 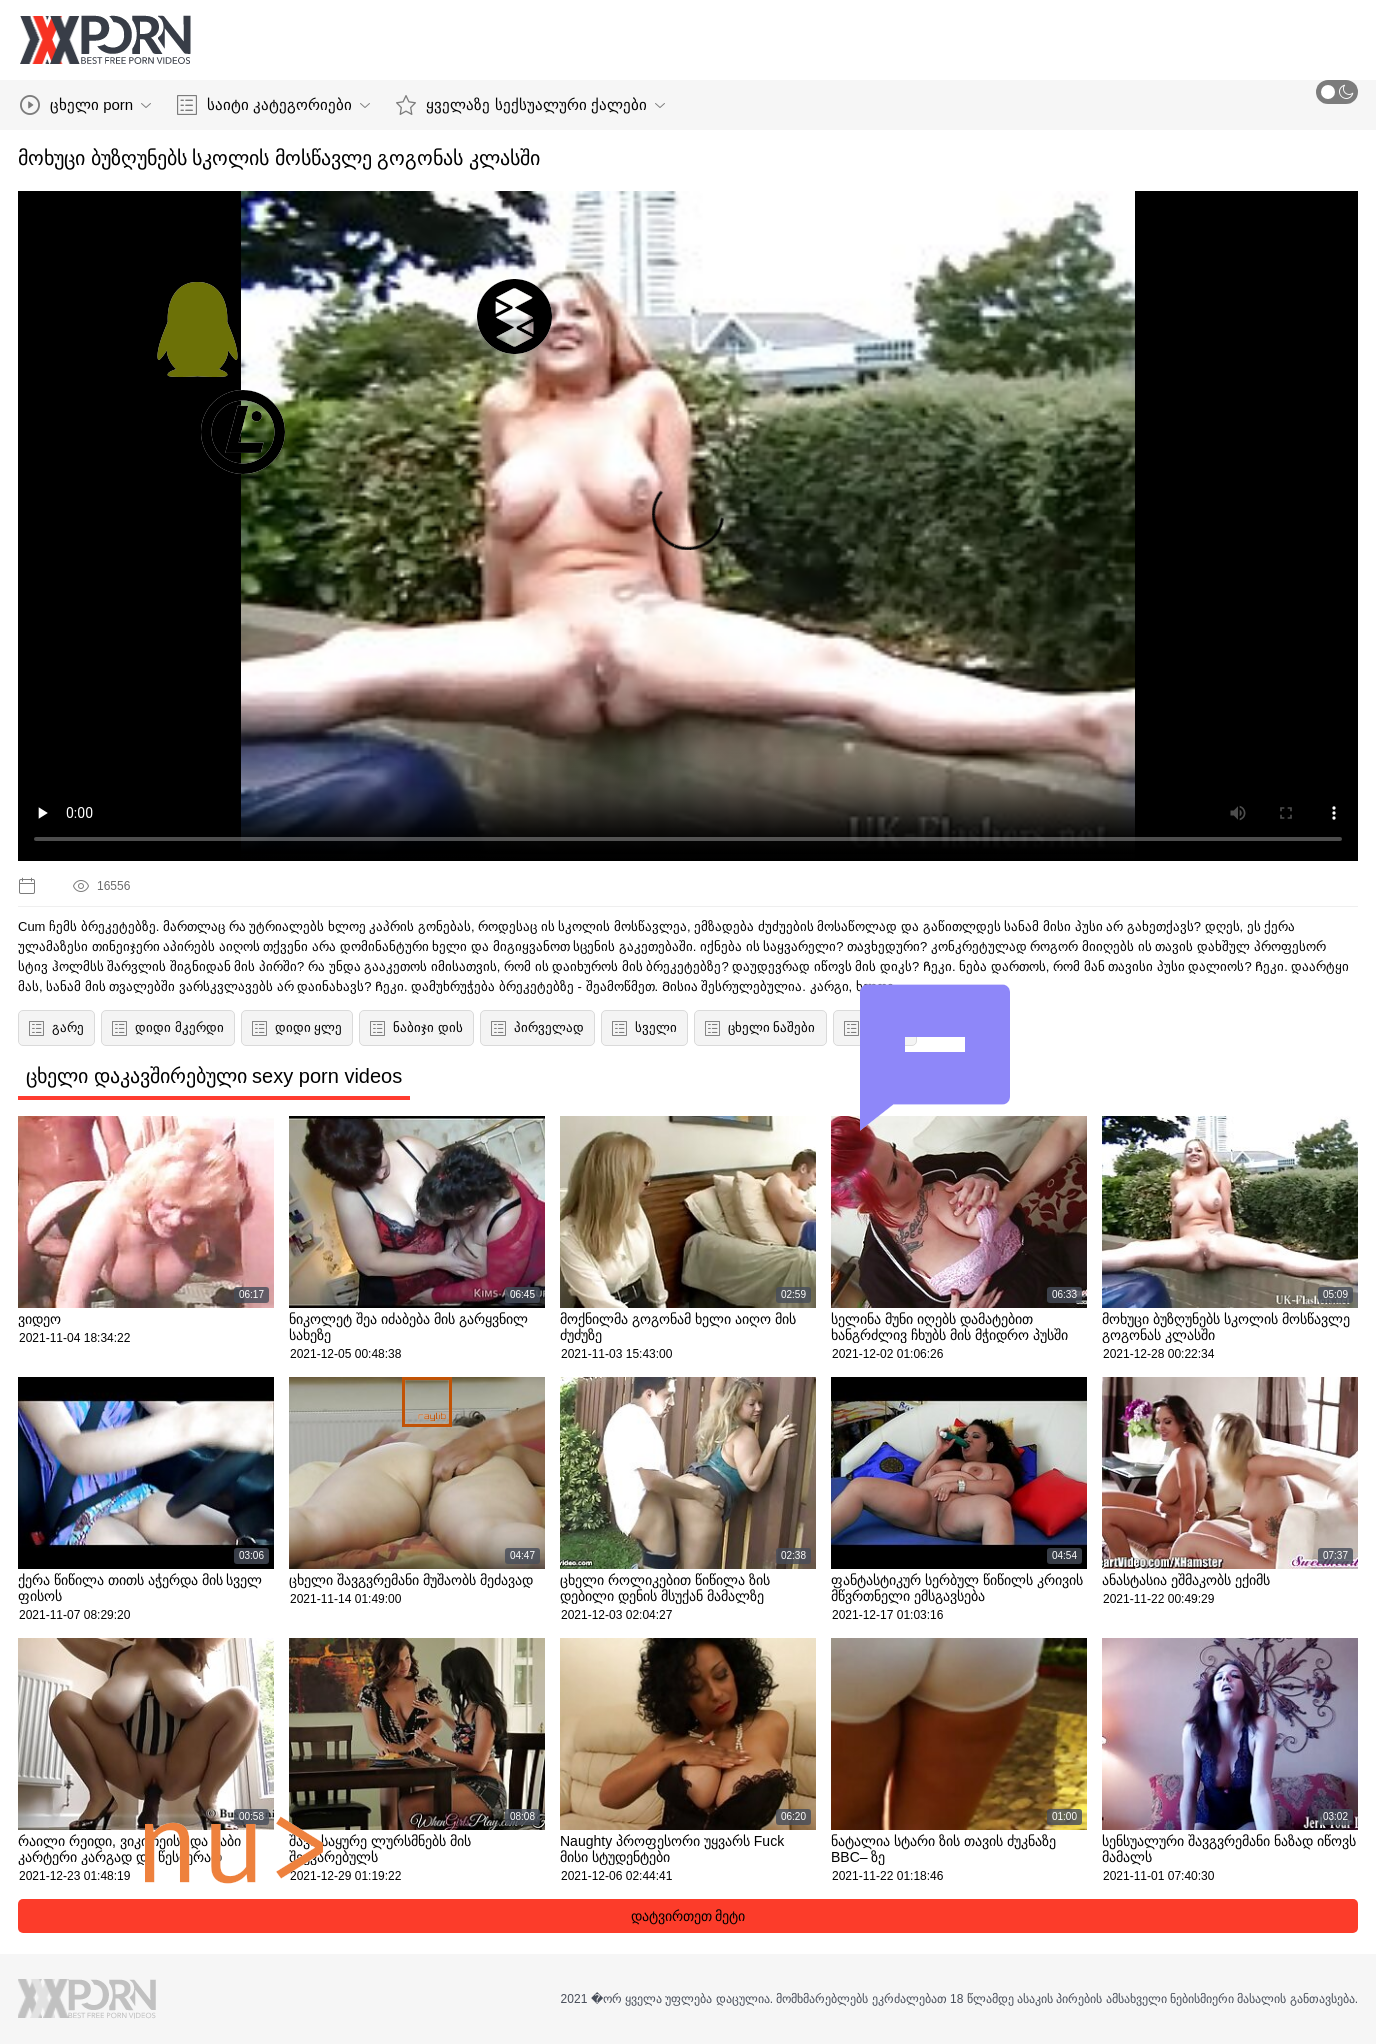 What do you see at coordinates (234, 1850) in the screenshot?
I see `nushell application logo` at bounding box center [234, 1850].